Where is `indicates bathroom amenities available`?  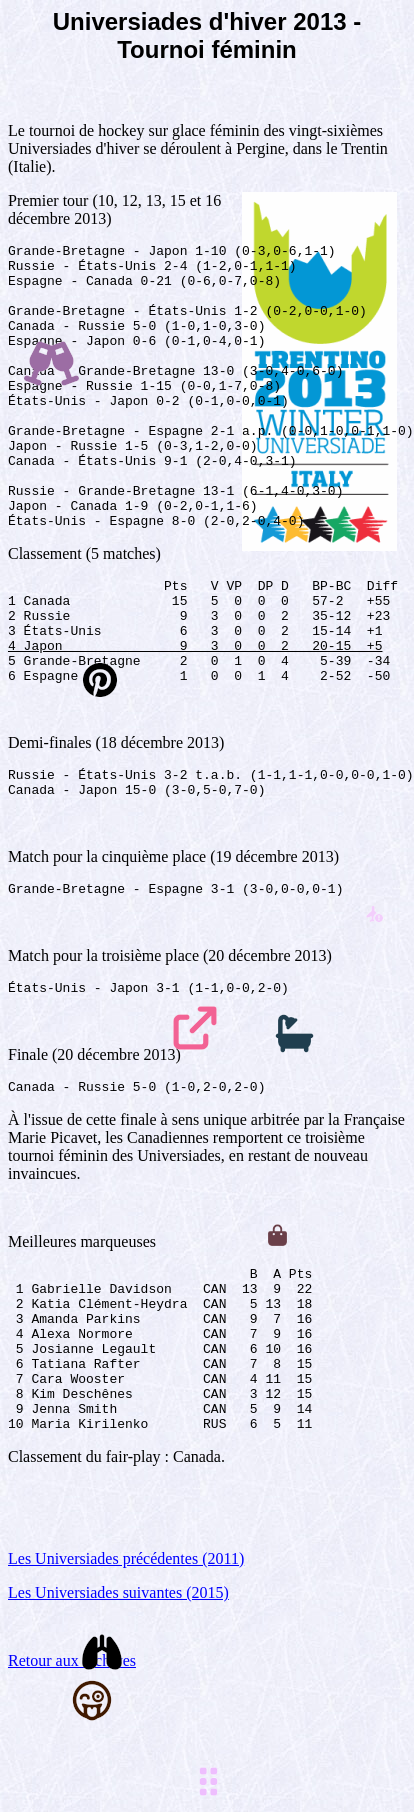 indicates bathroom amenities available is located at coordinates (294, 1033).